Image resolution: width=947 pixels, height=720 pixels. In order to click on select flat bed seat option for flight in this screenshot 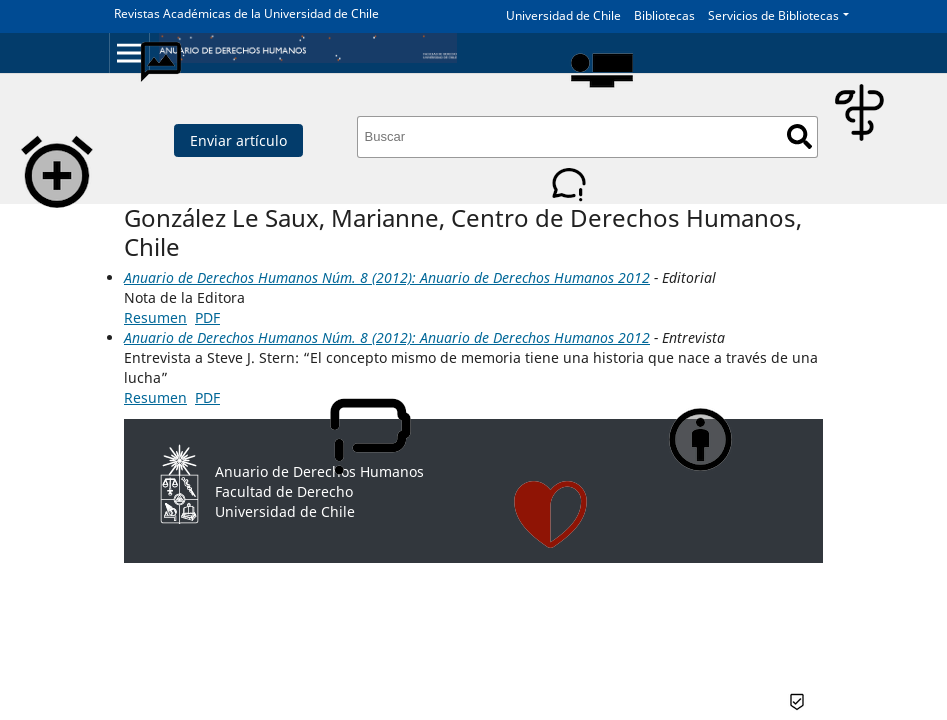, I will do `click(602, 69)`.